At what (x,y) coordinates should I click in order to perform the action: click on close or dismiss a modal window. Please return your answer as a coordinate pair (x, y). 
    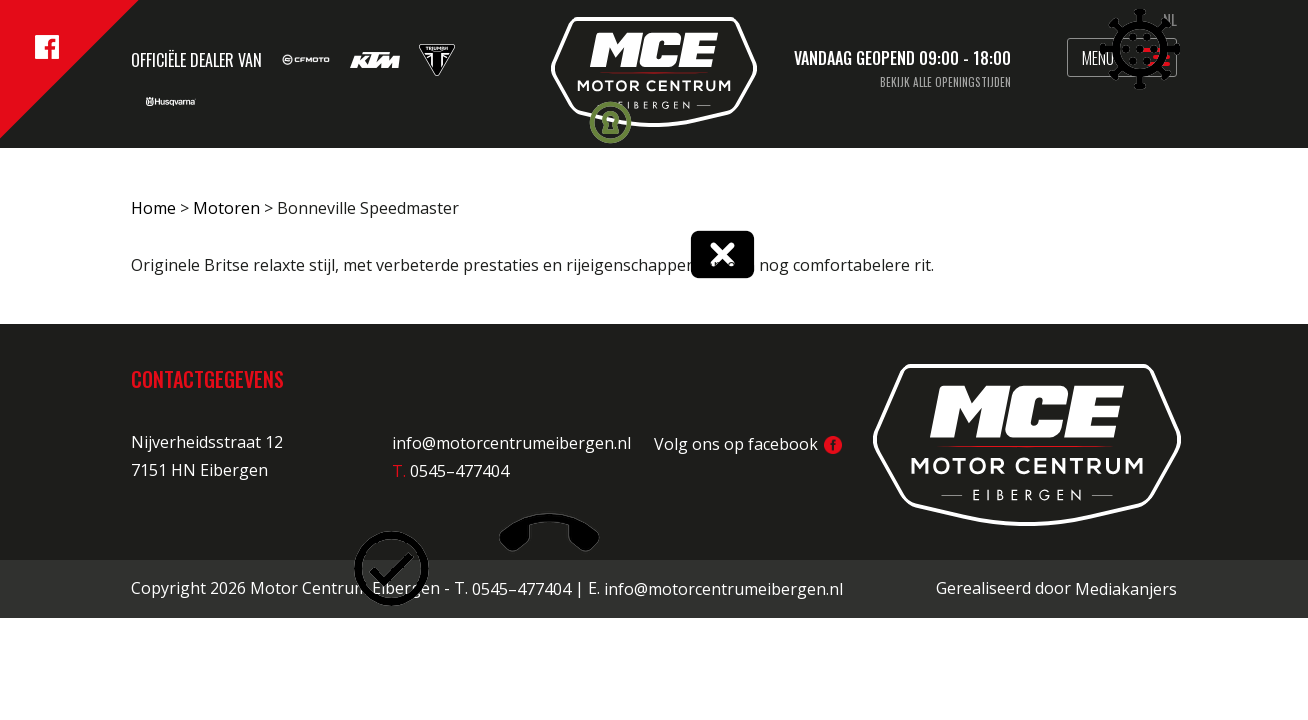
    Looking at the image, I should click on (722, 254).